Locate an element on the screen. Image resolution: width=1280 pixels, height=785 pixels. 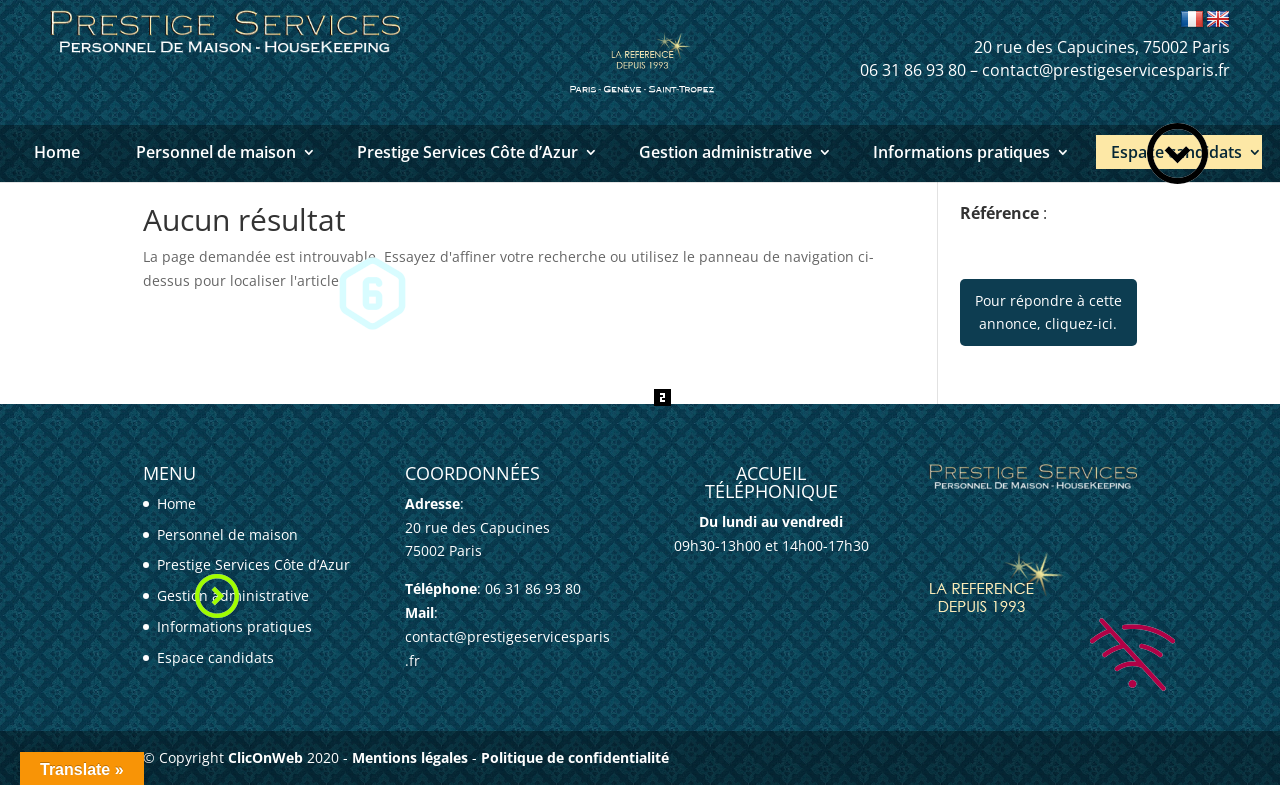
expand dropdown menu or section is located at coordinates (1177, 153).